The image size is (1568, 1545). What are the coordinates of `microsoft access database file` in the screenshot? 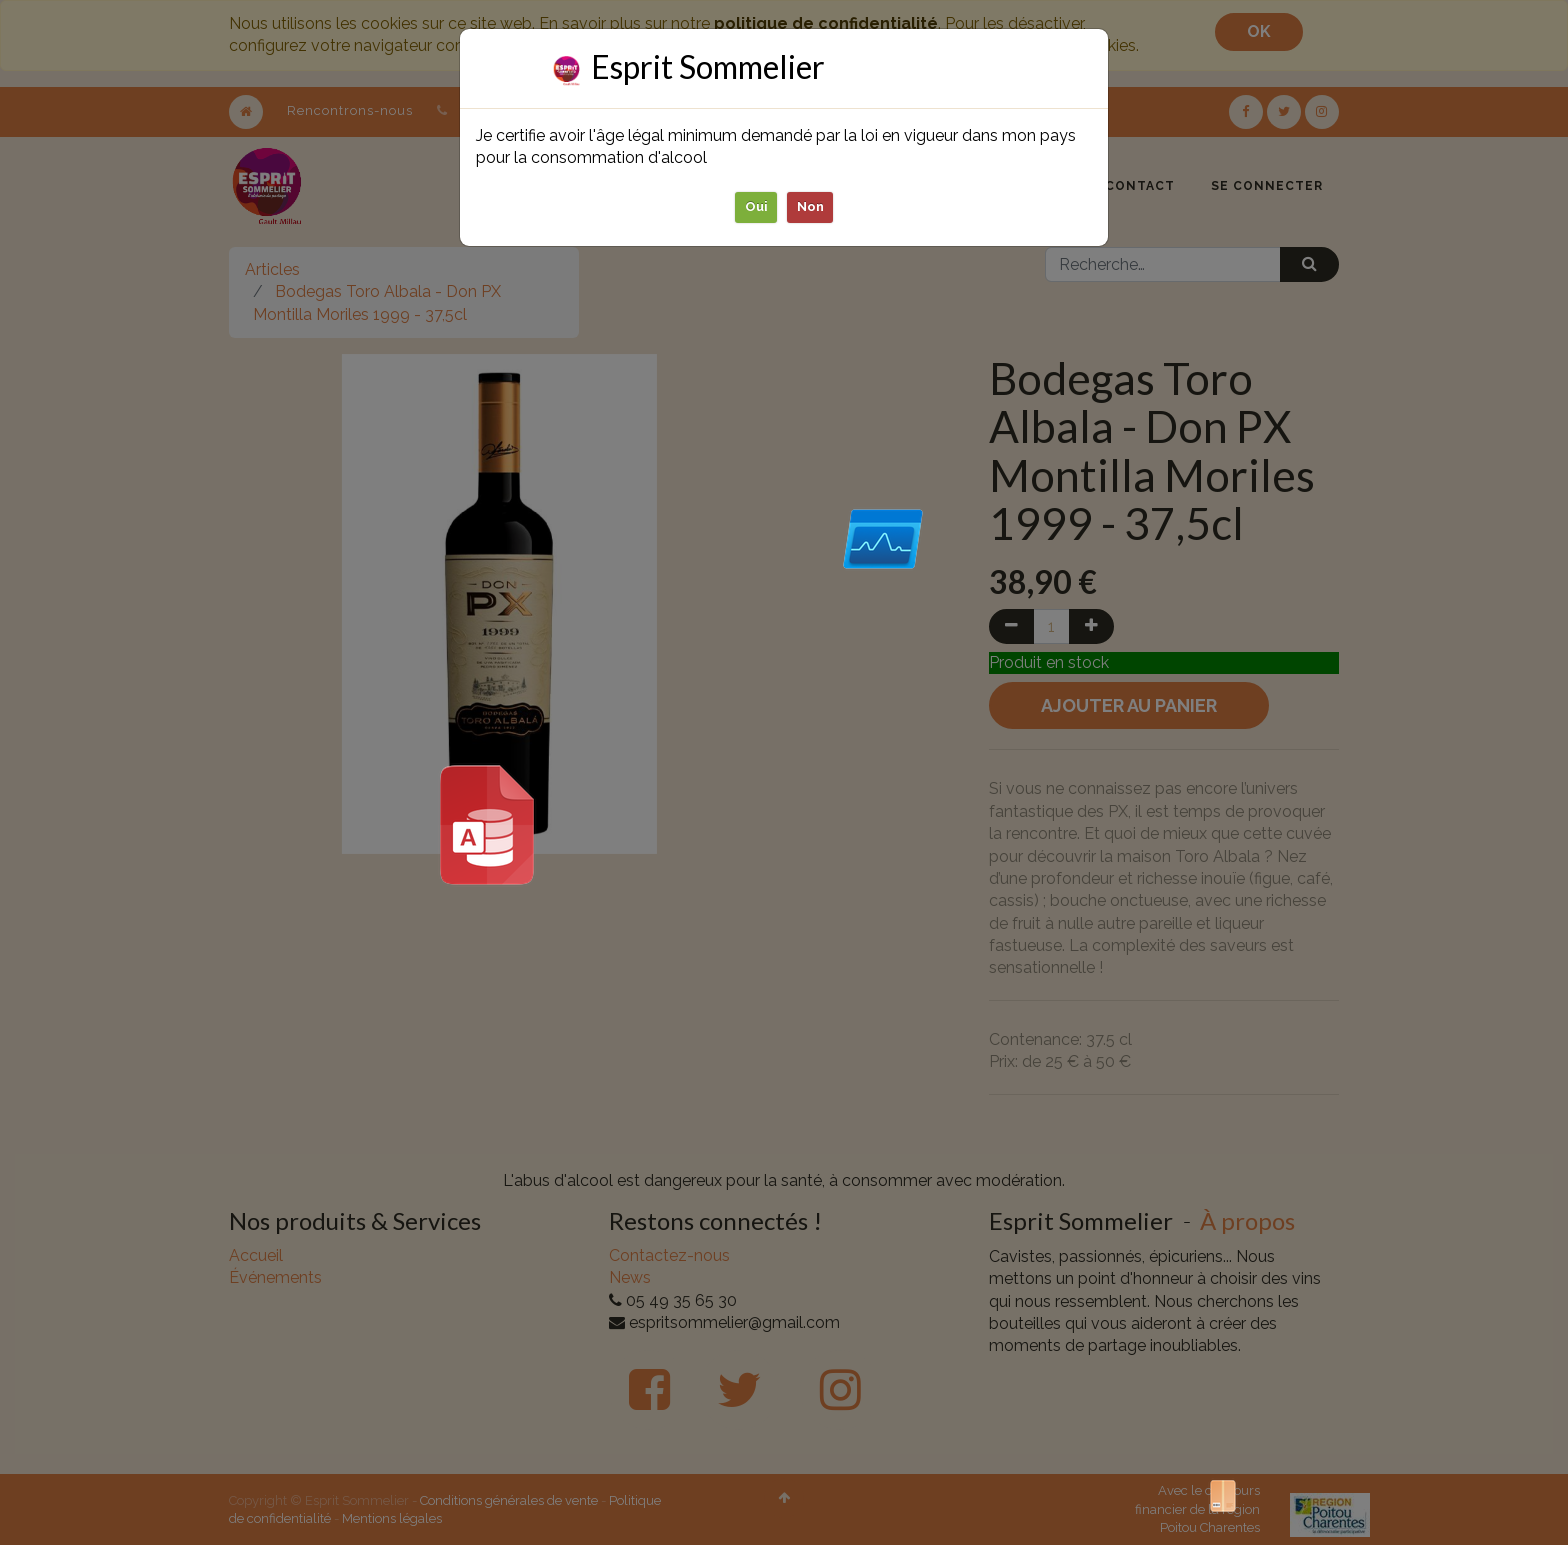 It's located at (487, 825).